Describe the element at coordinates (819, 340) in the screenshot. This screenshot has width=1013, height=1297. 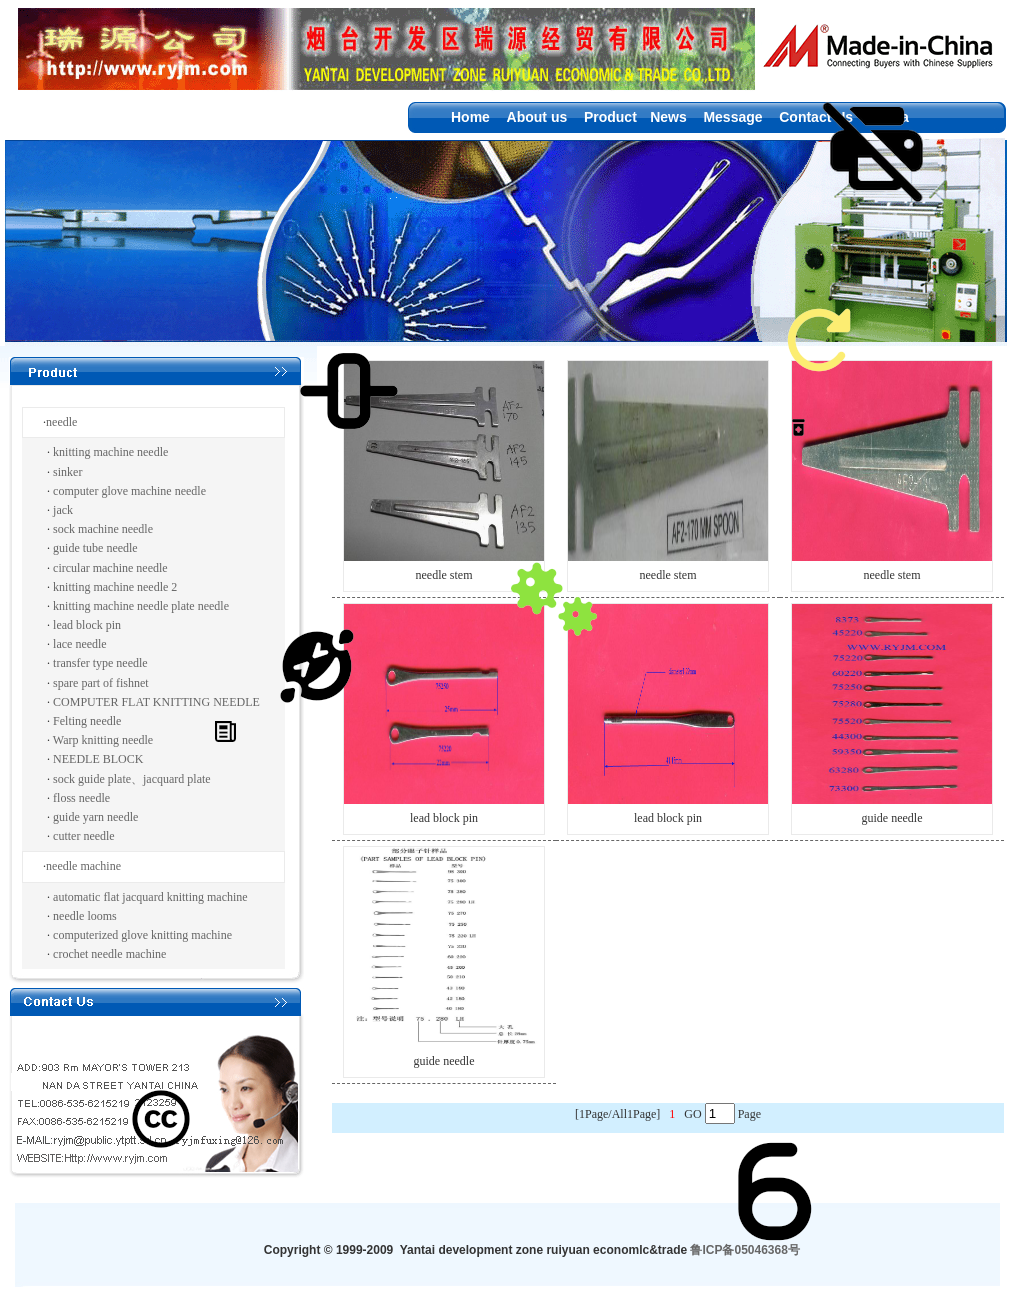
I see `redo the last undone action` at that location.